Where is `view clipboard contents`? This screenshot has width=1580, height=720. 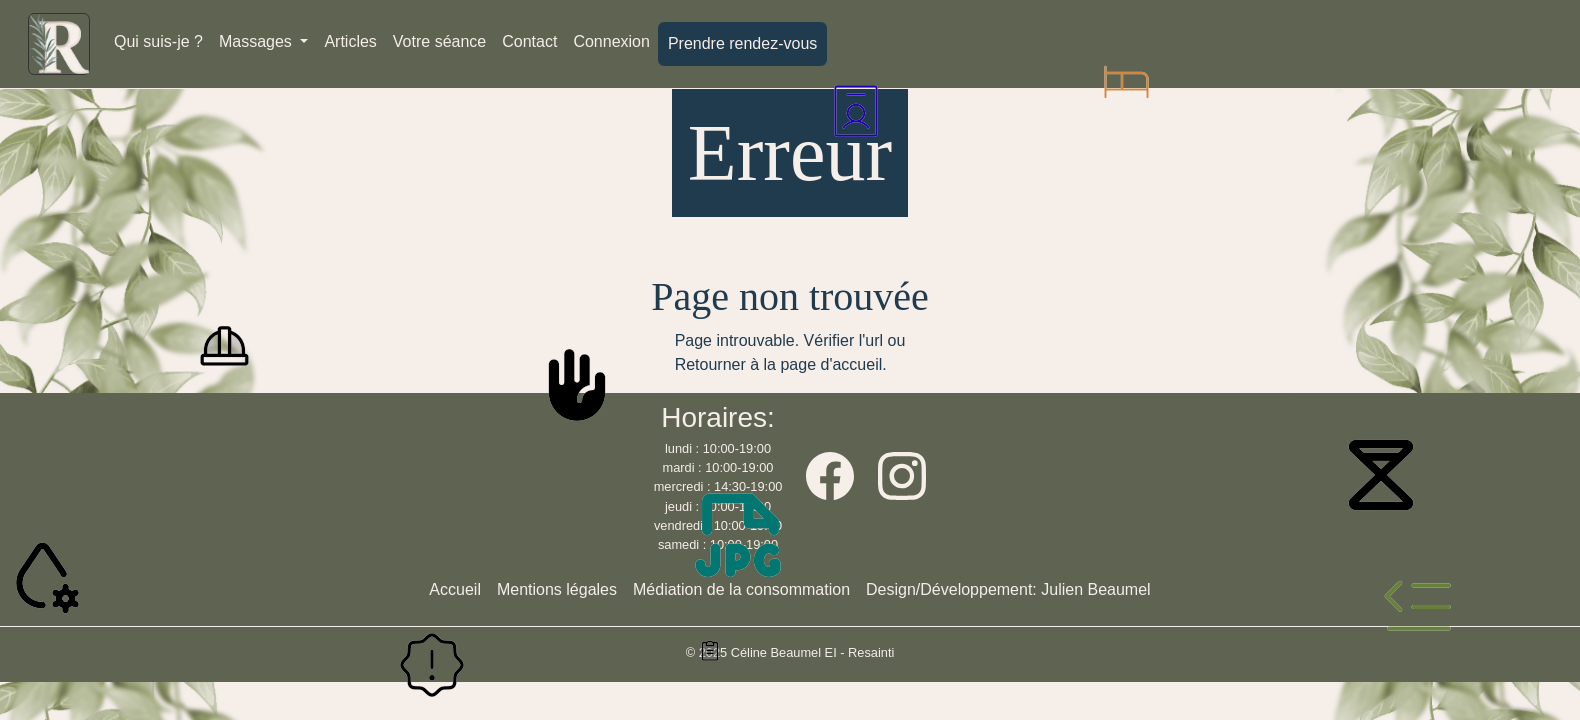
view clipboard contents is located at coordinates (710, 651).